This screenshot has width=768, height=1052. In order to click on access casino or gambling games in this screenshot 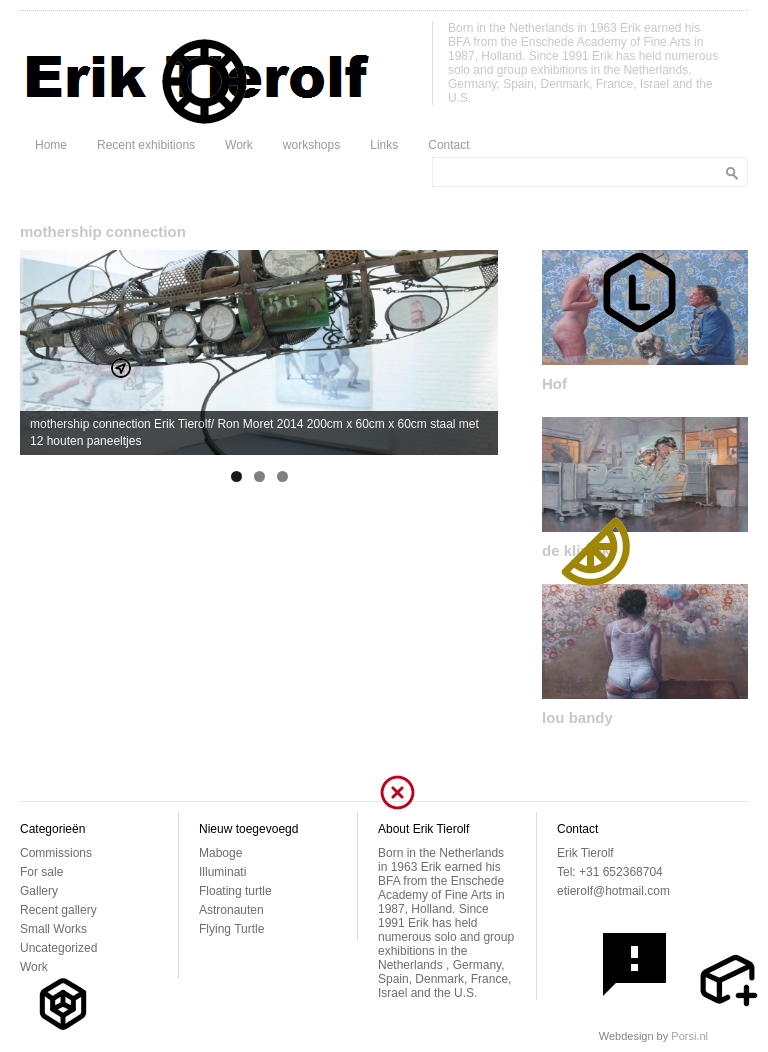, I will do `click(204, 81)`.